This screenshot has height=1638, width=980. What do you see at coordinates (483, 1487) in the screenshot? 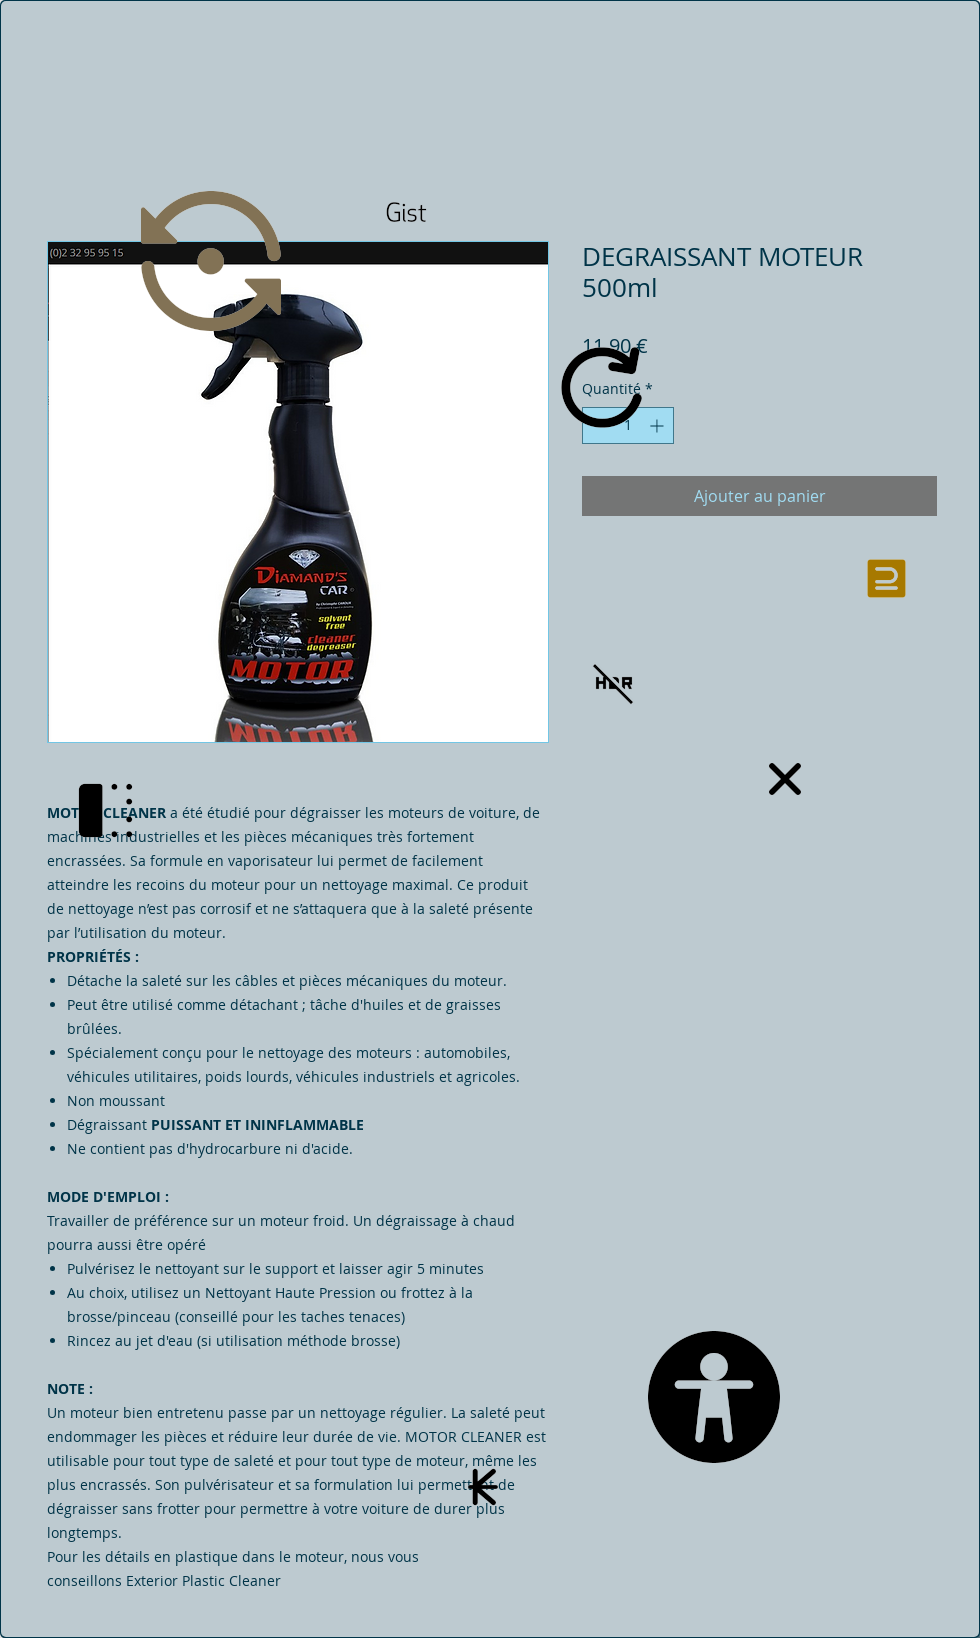
I see `indicates Lao kip currency` at bounding box center [483, 1487].